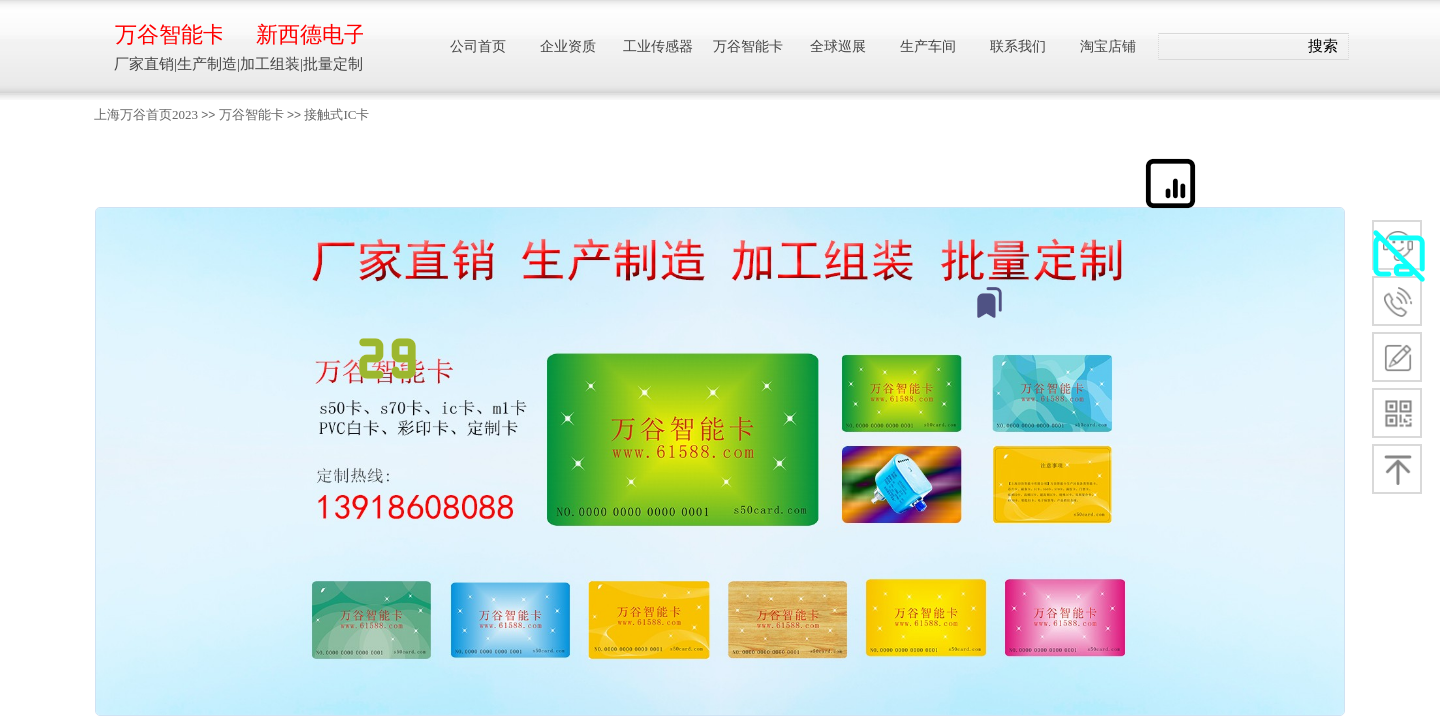 The height and width of the screenshot is (720, 1440). I want to click on view your saved bookmarks, so click(989, 302).